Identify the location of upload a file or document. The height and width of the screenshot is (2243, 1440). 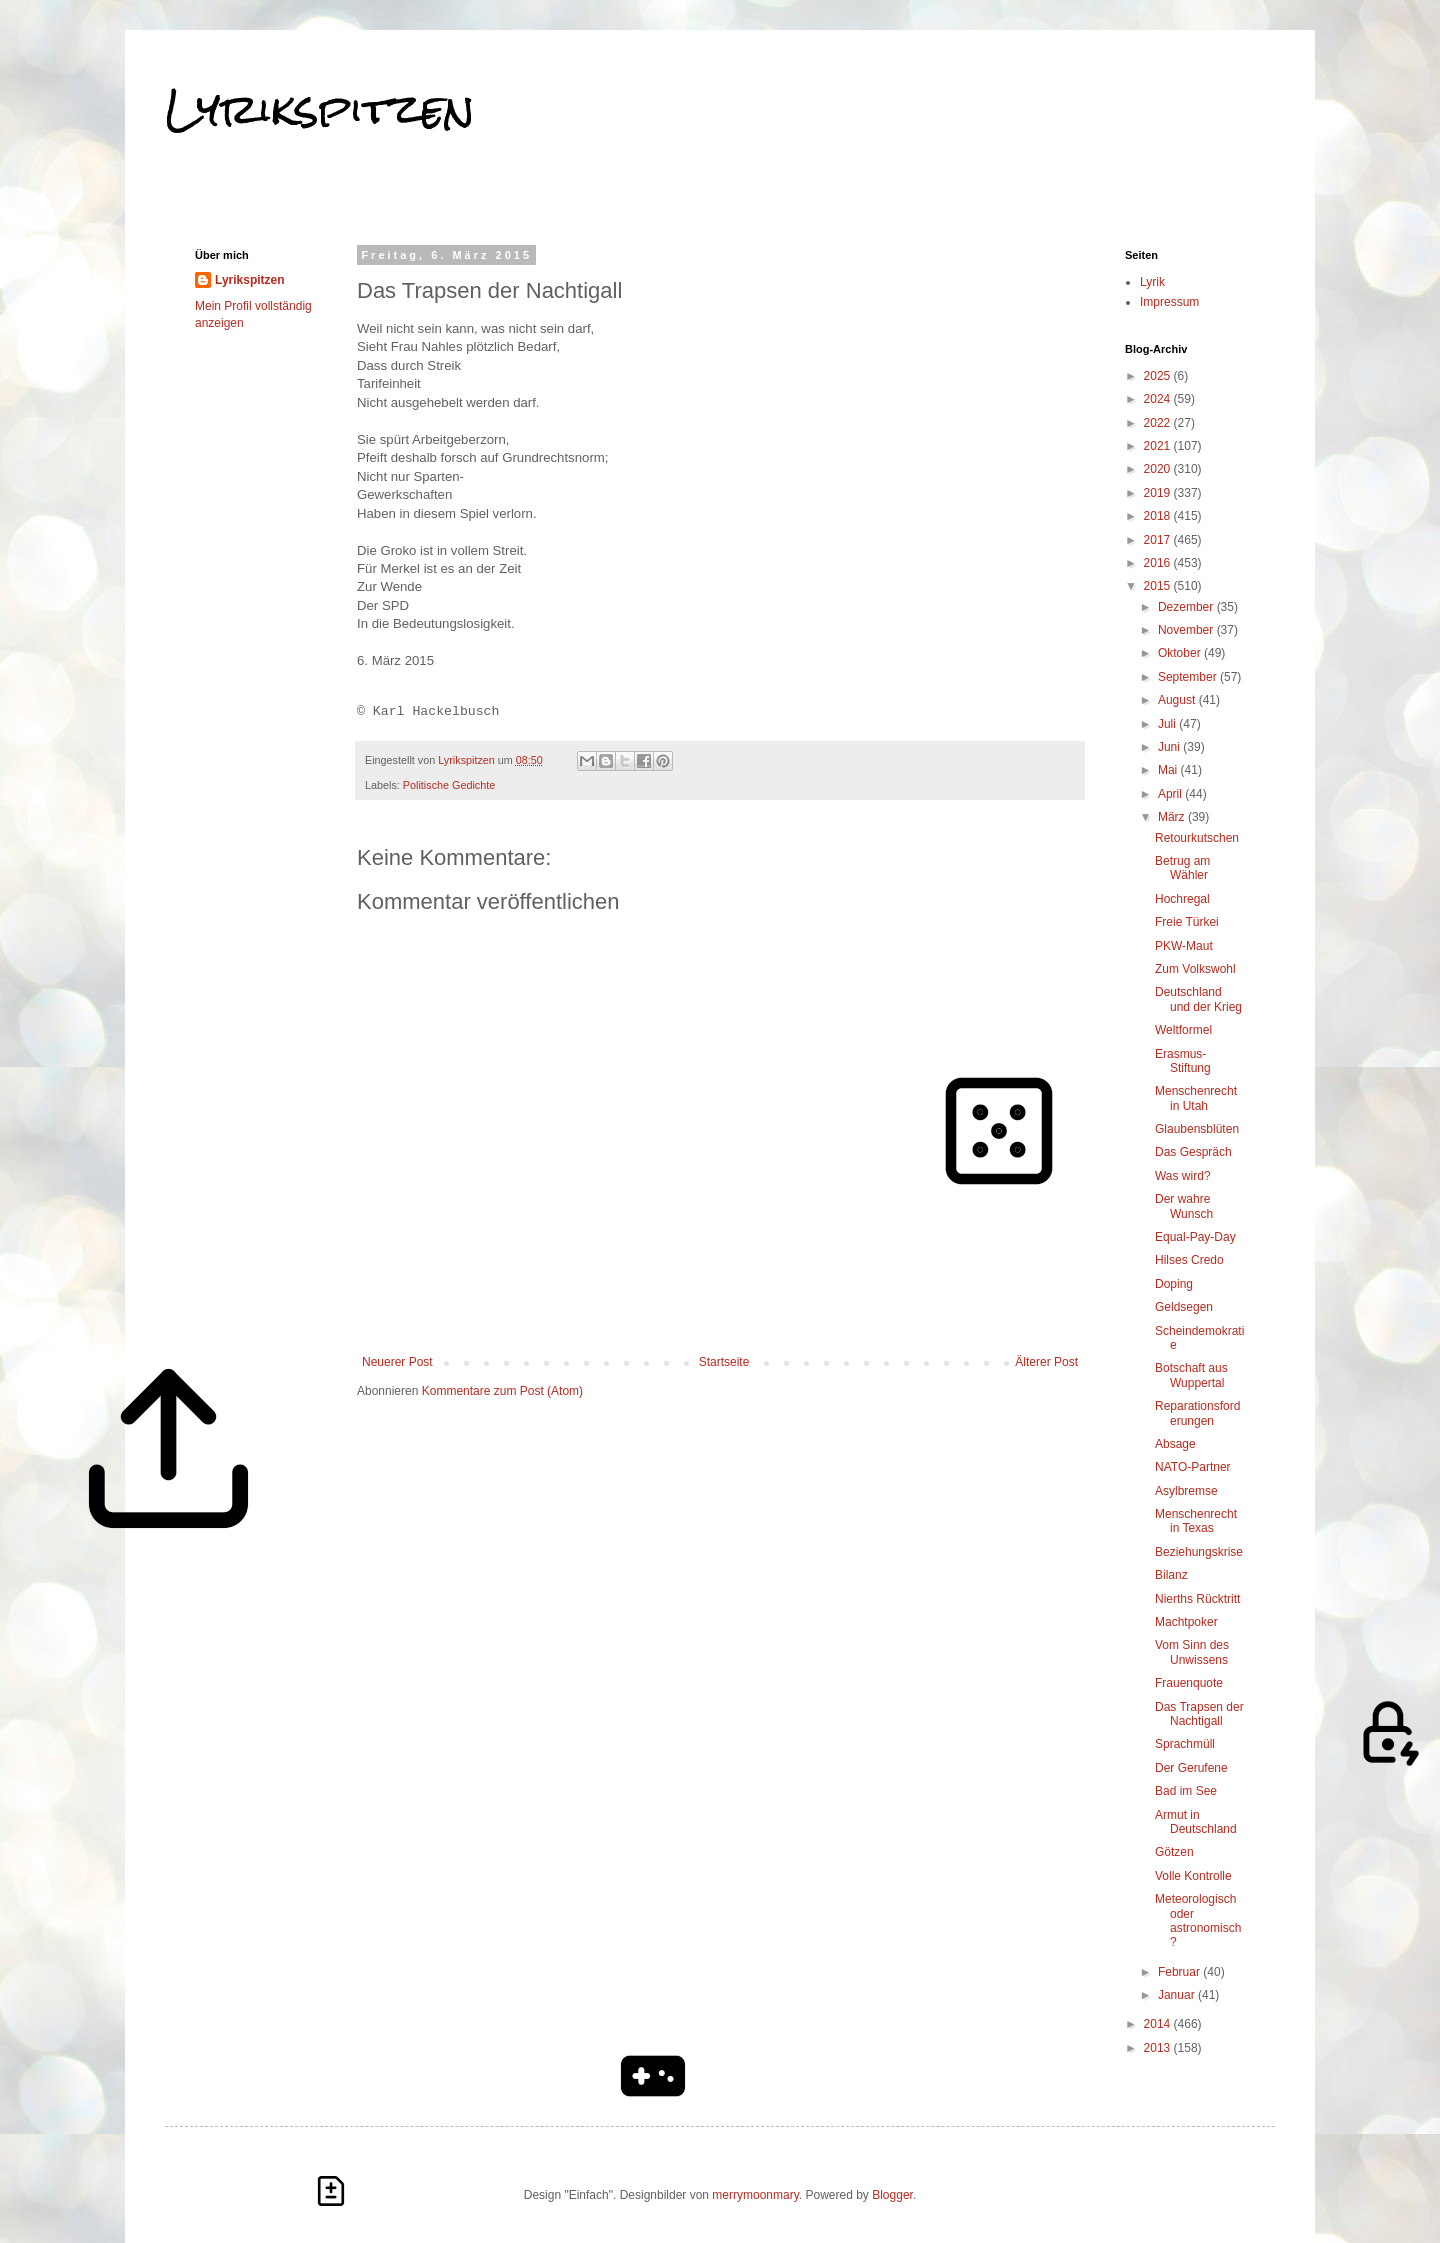
(168, 1448).